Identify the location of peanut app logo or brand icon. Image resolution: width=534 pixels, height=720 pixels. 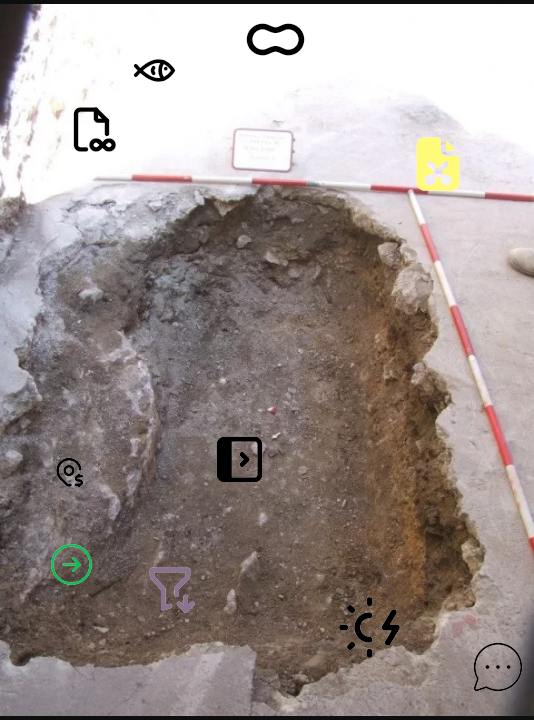
(275, 39).